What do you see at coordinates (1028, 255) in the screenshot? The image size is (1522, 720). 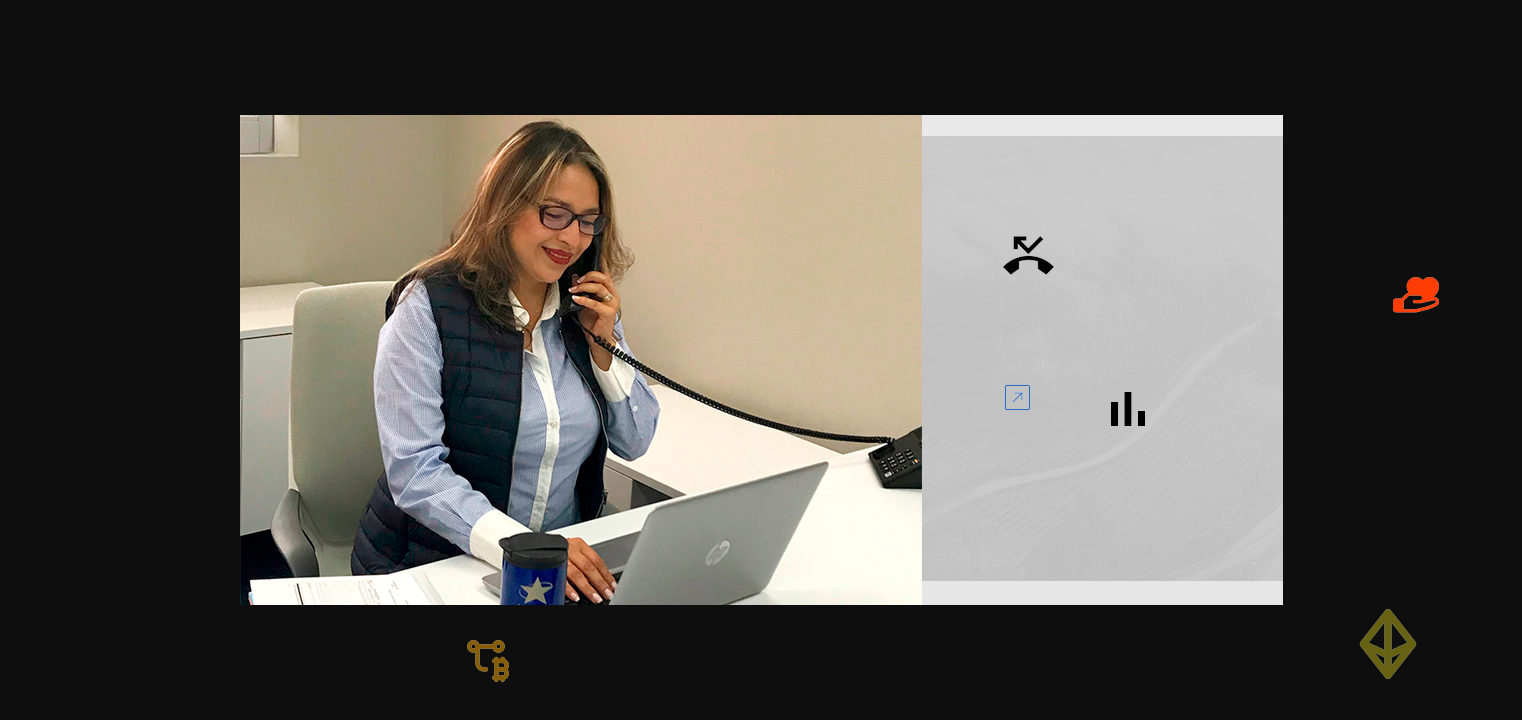 I see `indicates a missed phone call` at bounding box center [1028, 255].